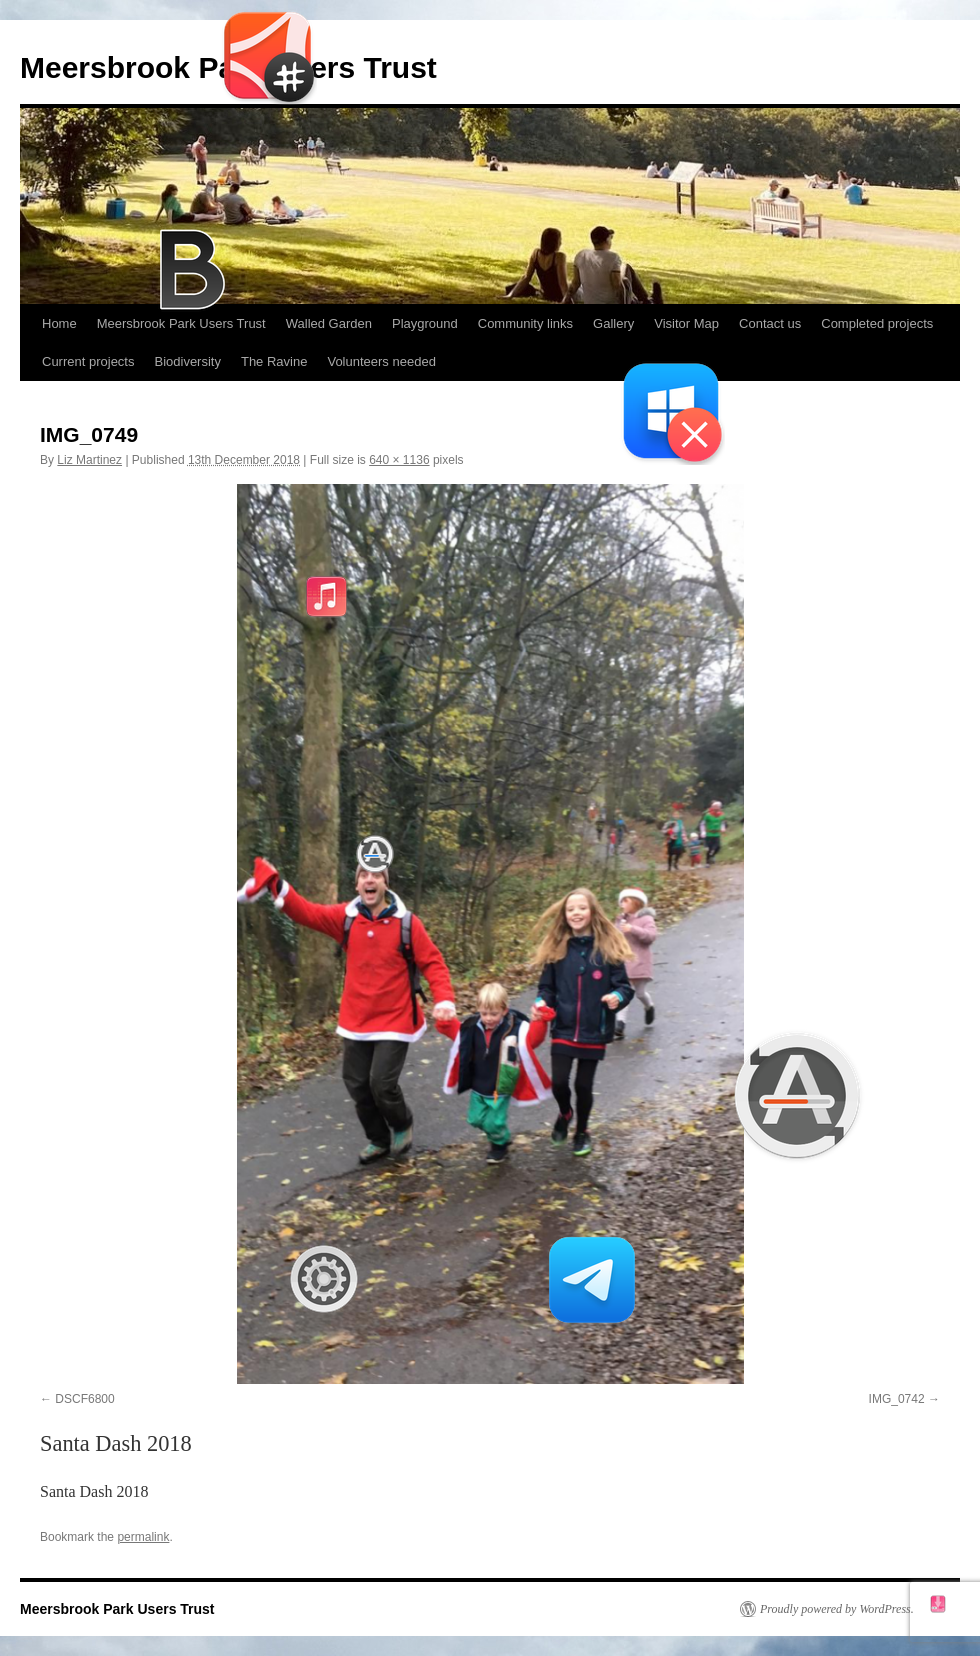  What do you see at coordinates (375, 854) in the screenshot?
I see `open the software updater application` at bounding box center [375, 854].